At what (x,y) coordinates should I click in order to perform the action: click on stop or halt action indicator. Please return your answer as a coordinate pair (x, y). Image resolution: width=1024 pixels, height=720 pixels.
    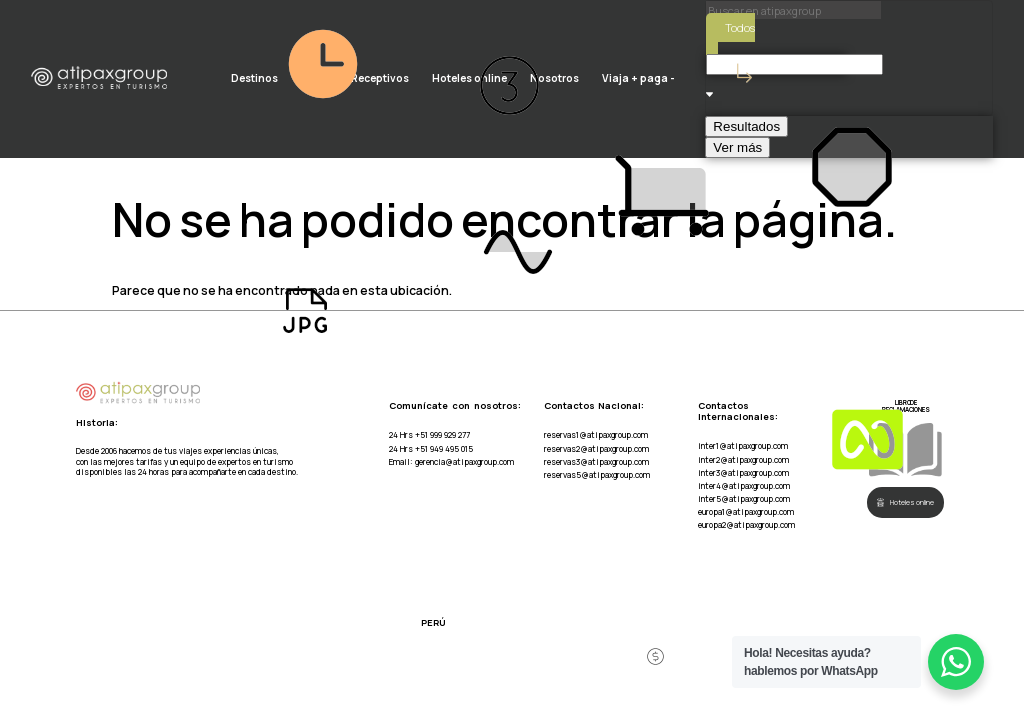
    Looking at the image, I should click on (852, 167).